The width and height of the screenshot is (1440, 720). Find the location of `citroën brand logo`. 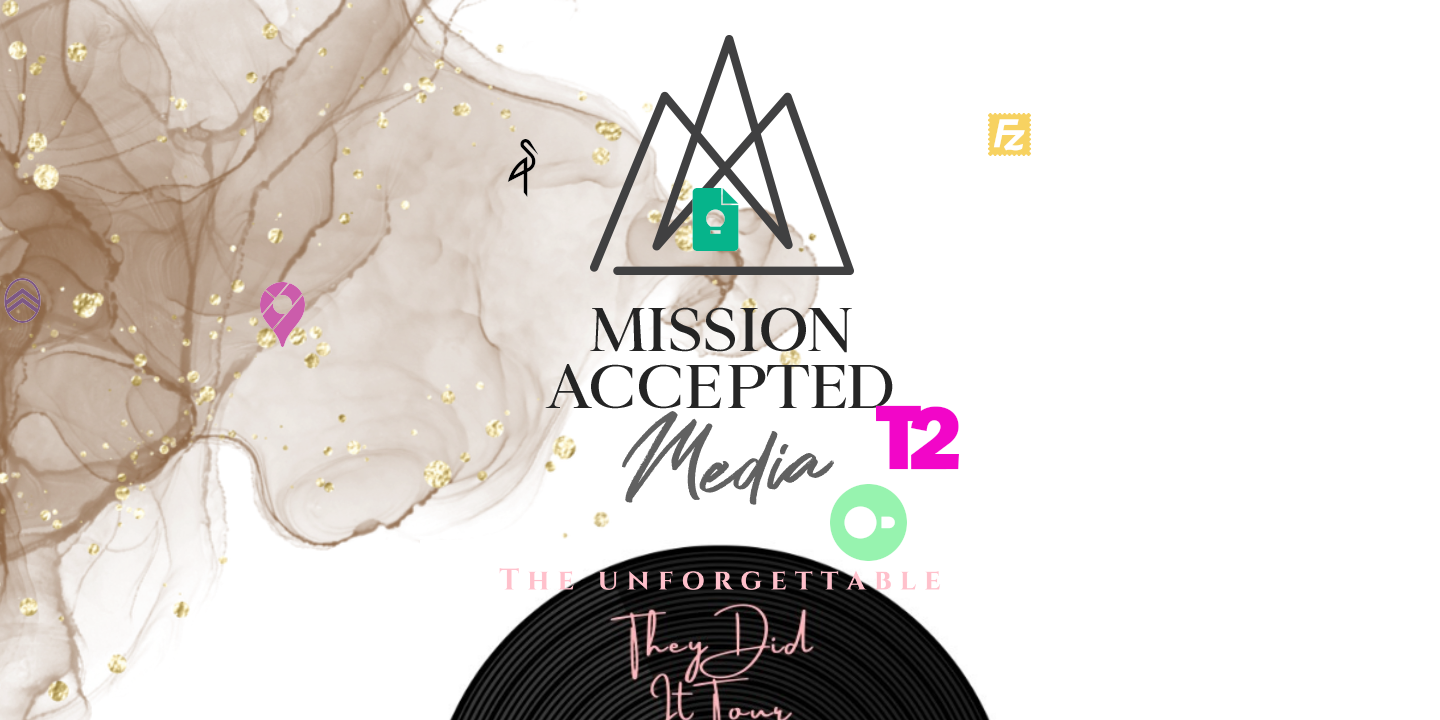

citroën brand logo is located at coordinates (22, 300).